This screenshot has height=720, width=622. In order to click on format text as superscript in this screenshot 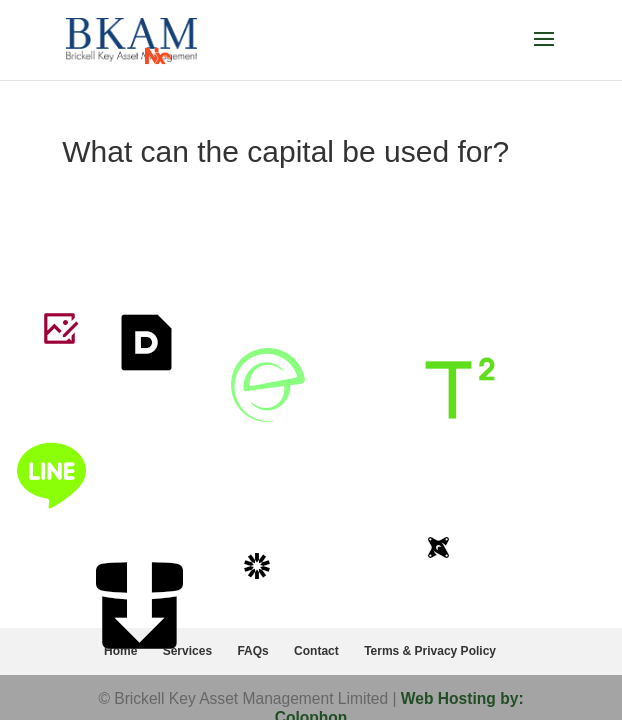, I will do `click(460, 388)`.